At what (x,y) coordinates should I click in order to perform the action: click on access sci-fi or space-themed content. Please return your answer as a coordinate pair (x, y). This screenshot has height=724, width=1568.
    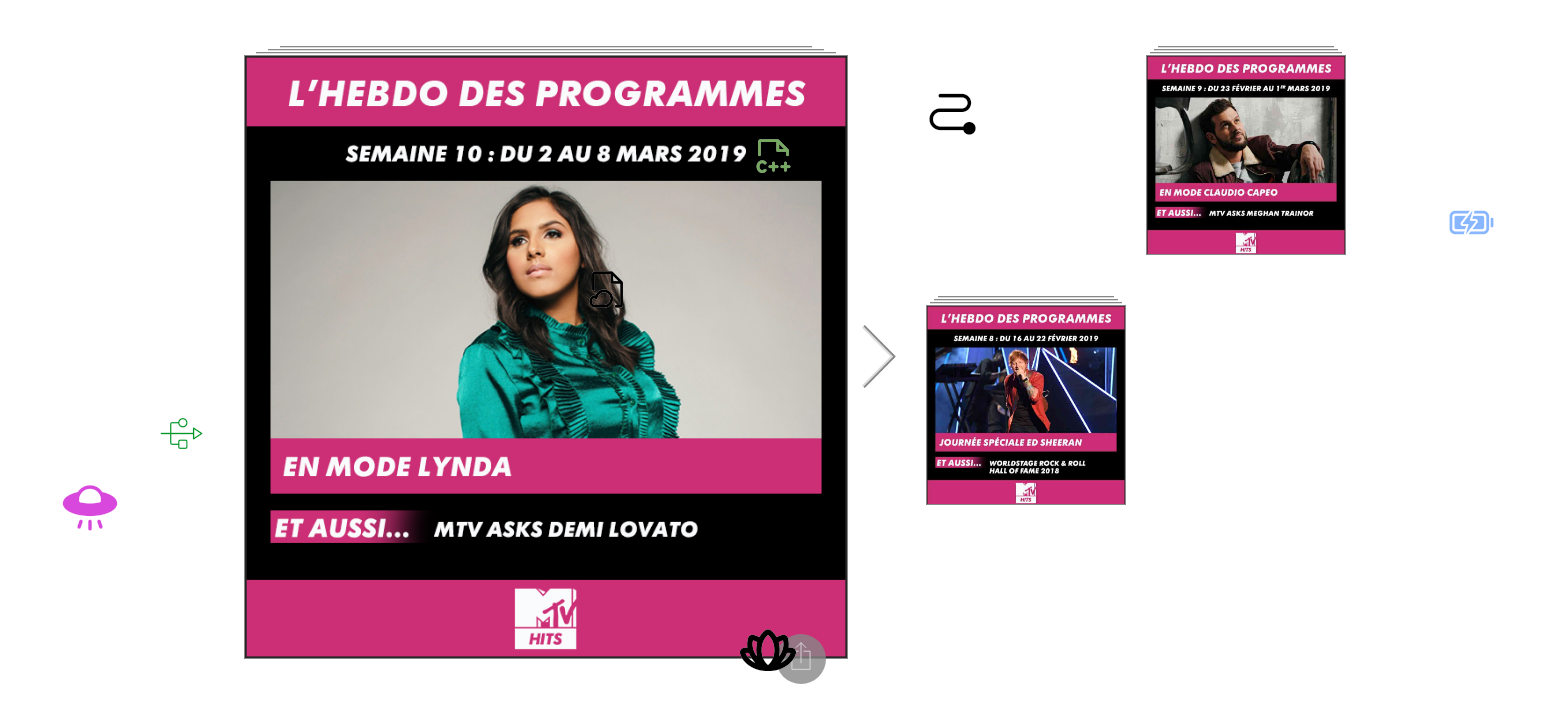
    Looking at the image, I should click on (90, 507).